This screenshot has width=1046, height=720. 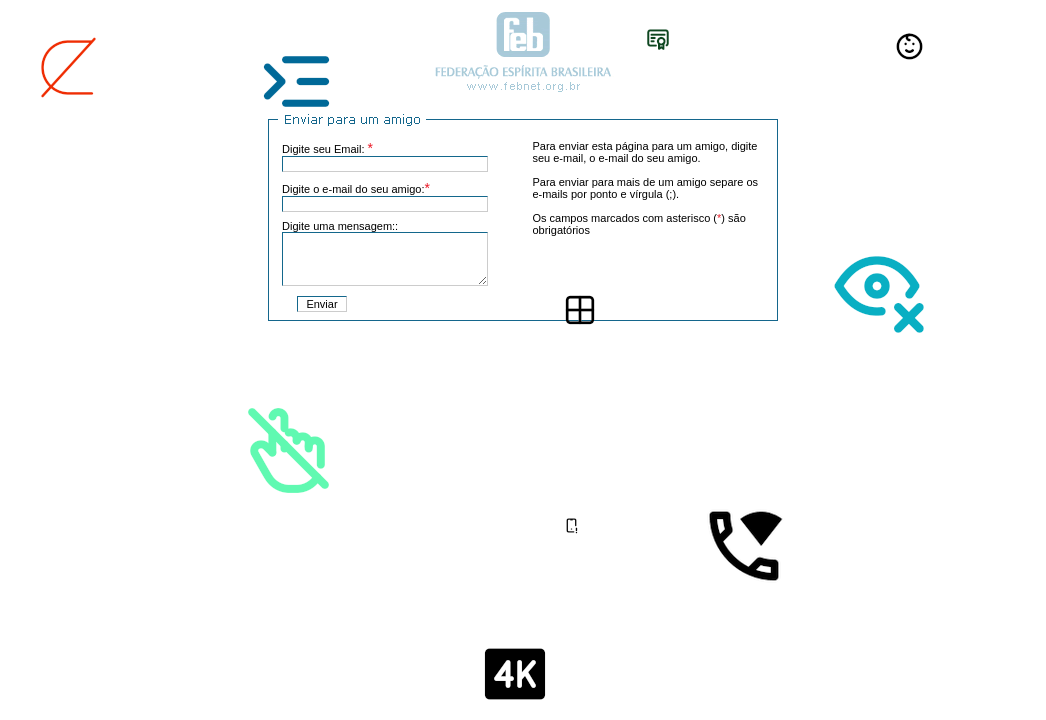 I want to click on view certificate or credential details, so click(x=658, y=38).